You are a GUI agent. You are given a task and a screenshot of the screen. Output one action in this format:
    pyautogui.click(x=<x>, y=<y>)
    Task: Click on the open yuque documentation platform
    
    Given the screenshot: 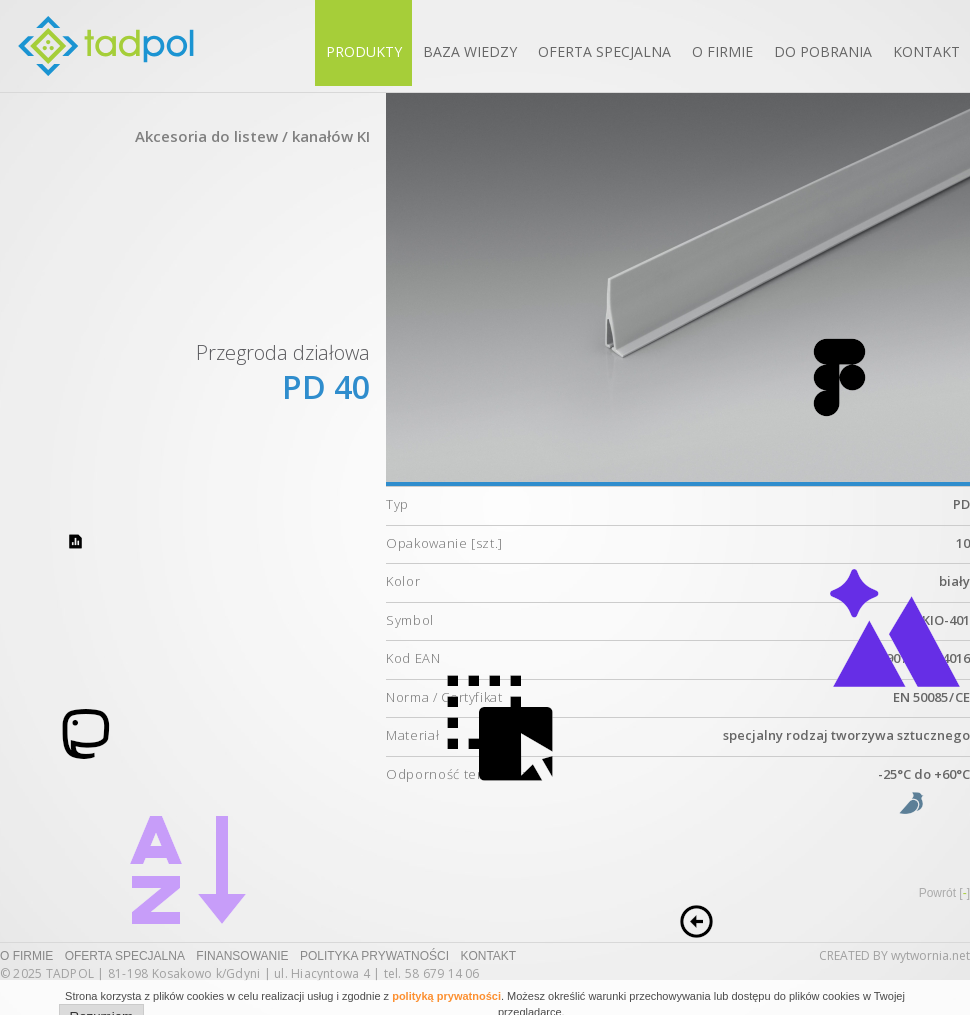 What is the action you would take?
    pyautogui.click(x=911, y=802)
    